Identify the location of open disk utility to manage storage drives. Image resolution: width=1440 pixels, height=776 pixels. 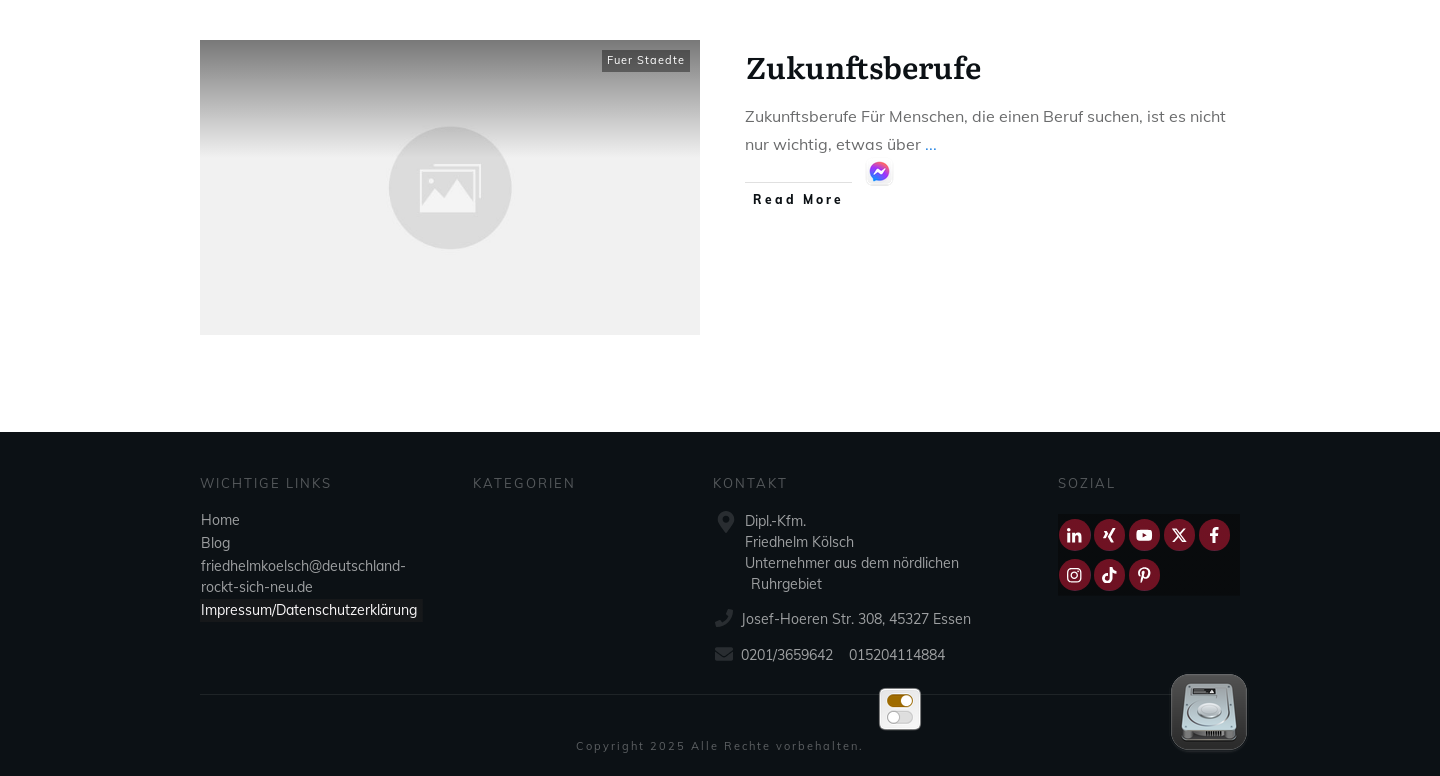
(1209, 712).